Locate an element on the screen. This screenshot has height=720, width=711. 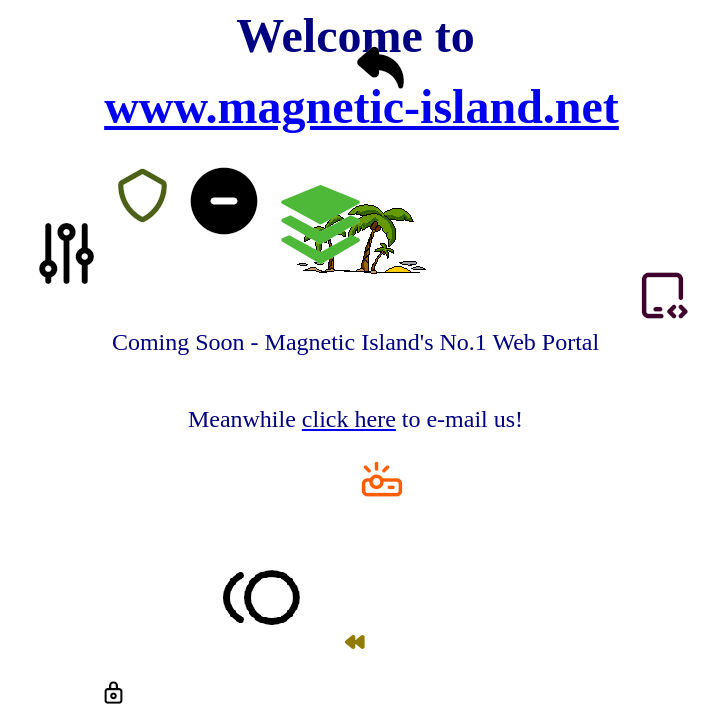
remove an item from a list is located at coordinates (224, 201).